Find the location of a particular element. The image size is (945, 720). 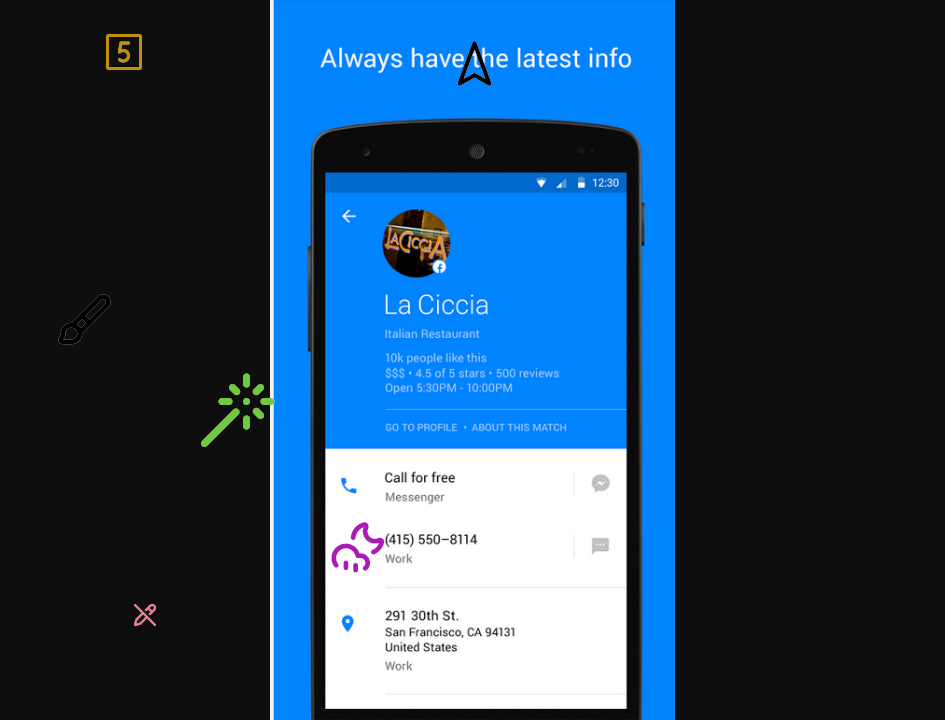

access drawing or painting tools is located at coordinates (84, 320).